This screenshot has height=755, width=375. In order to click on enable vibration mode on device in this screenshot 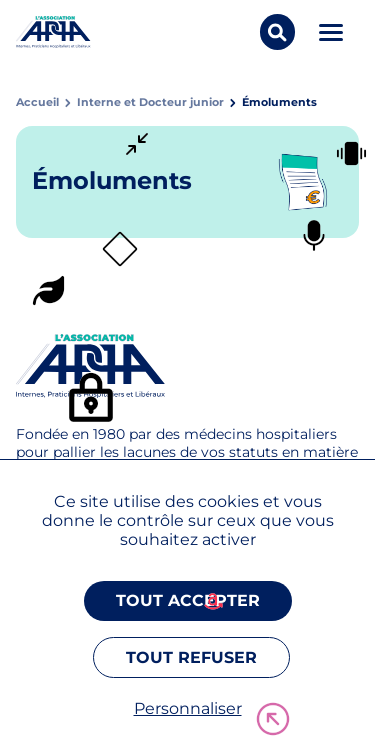, I will do `click(351, 153)`.